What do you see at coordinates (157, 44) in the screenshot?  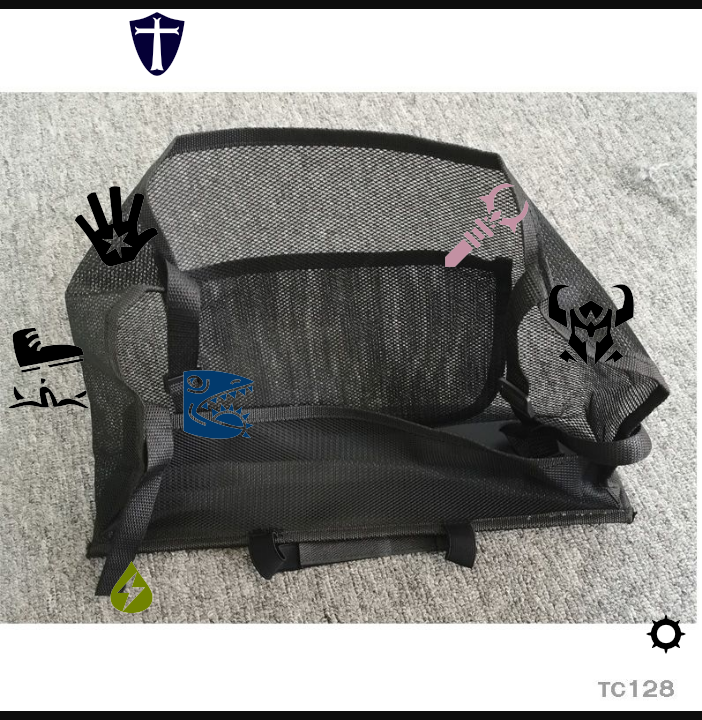 I see `select knight or crusader class` at bounding box center [157, 44].